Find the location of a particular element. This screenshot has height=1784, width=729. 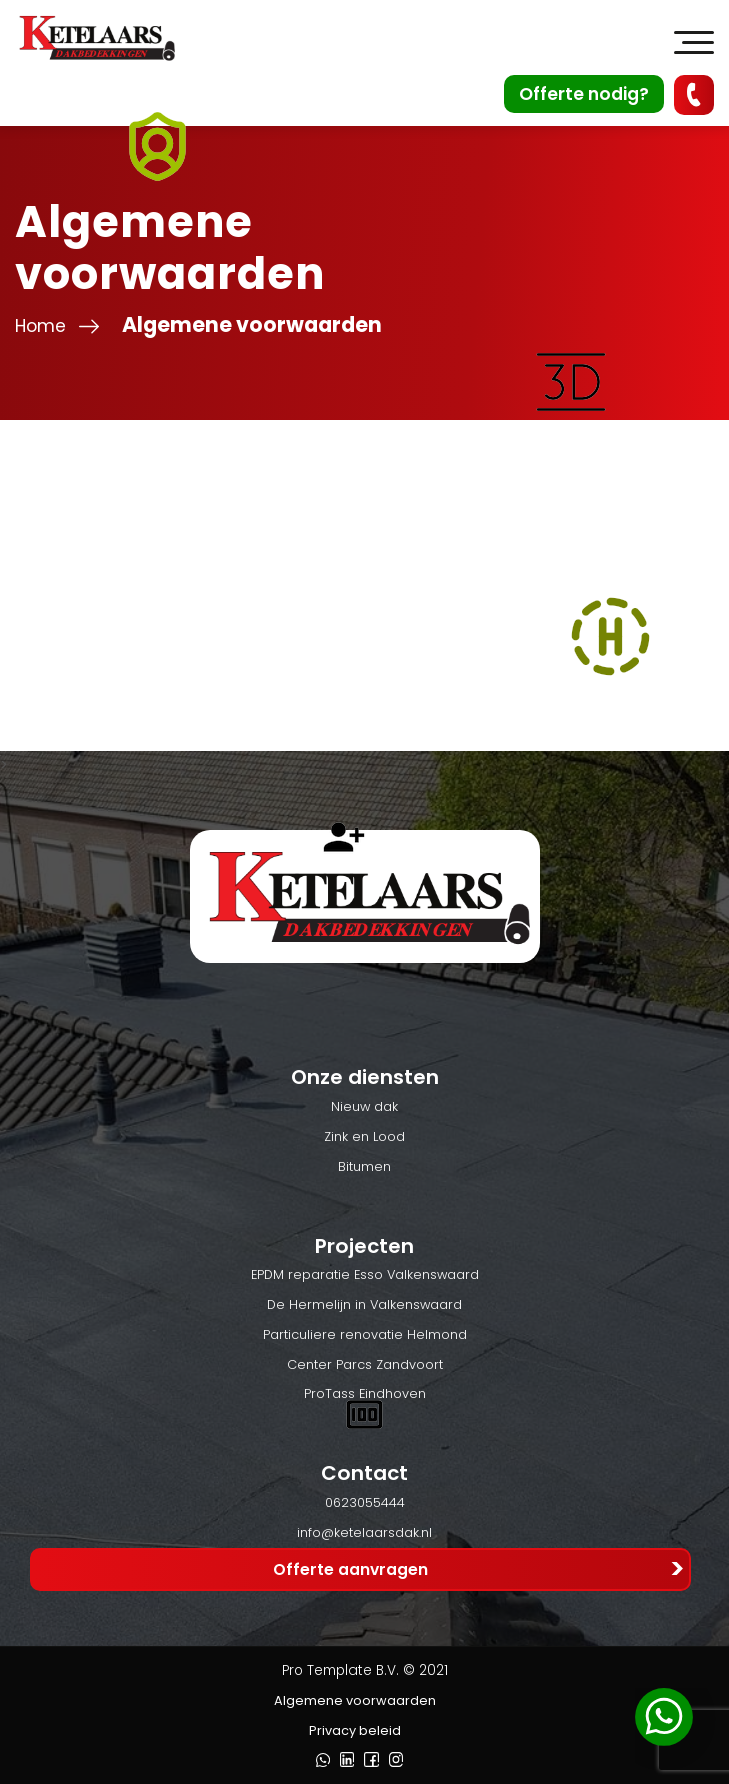

access user privacy or security settings is located at coordinates (157, 146).